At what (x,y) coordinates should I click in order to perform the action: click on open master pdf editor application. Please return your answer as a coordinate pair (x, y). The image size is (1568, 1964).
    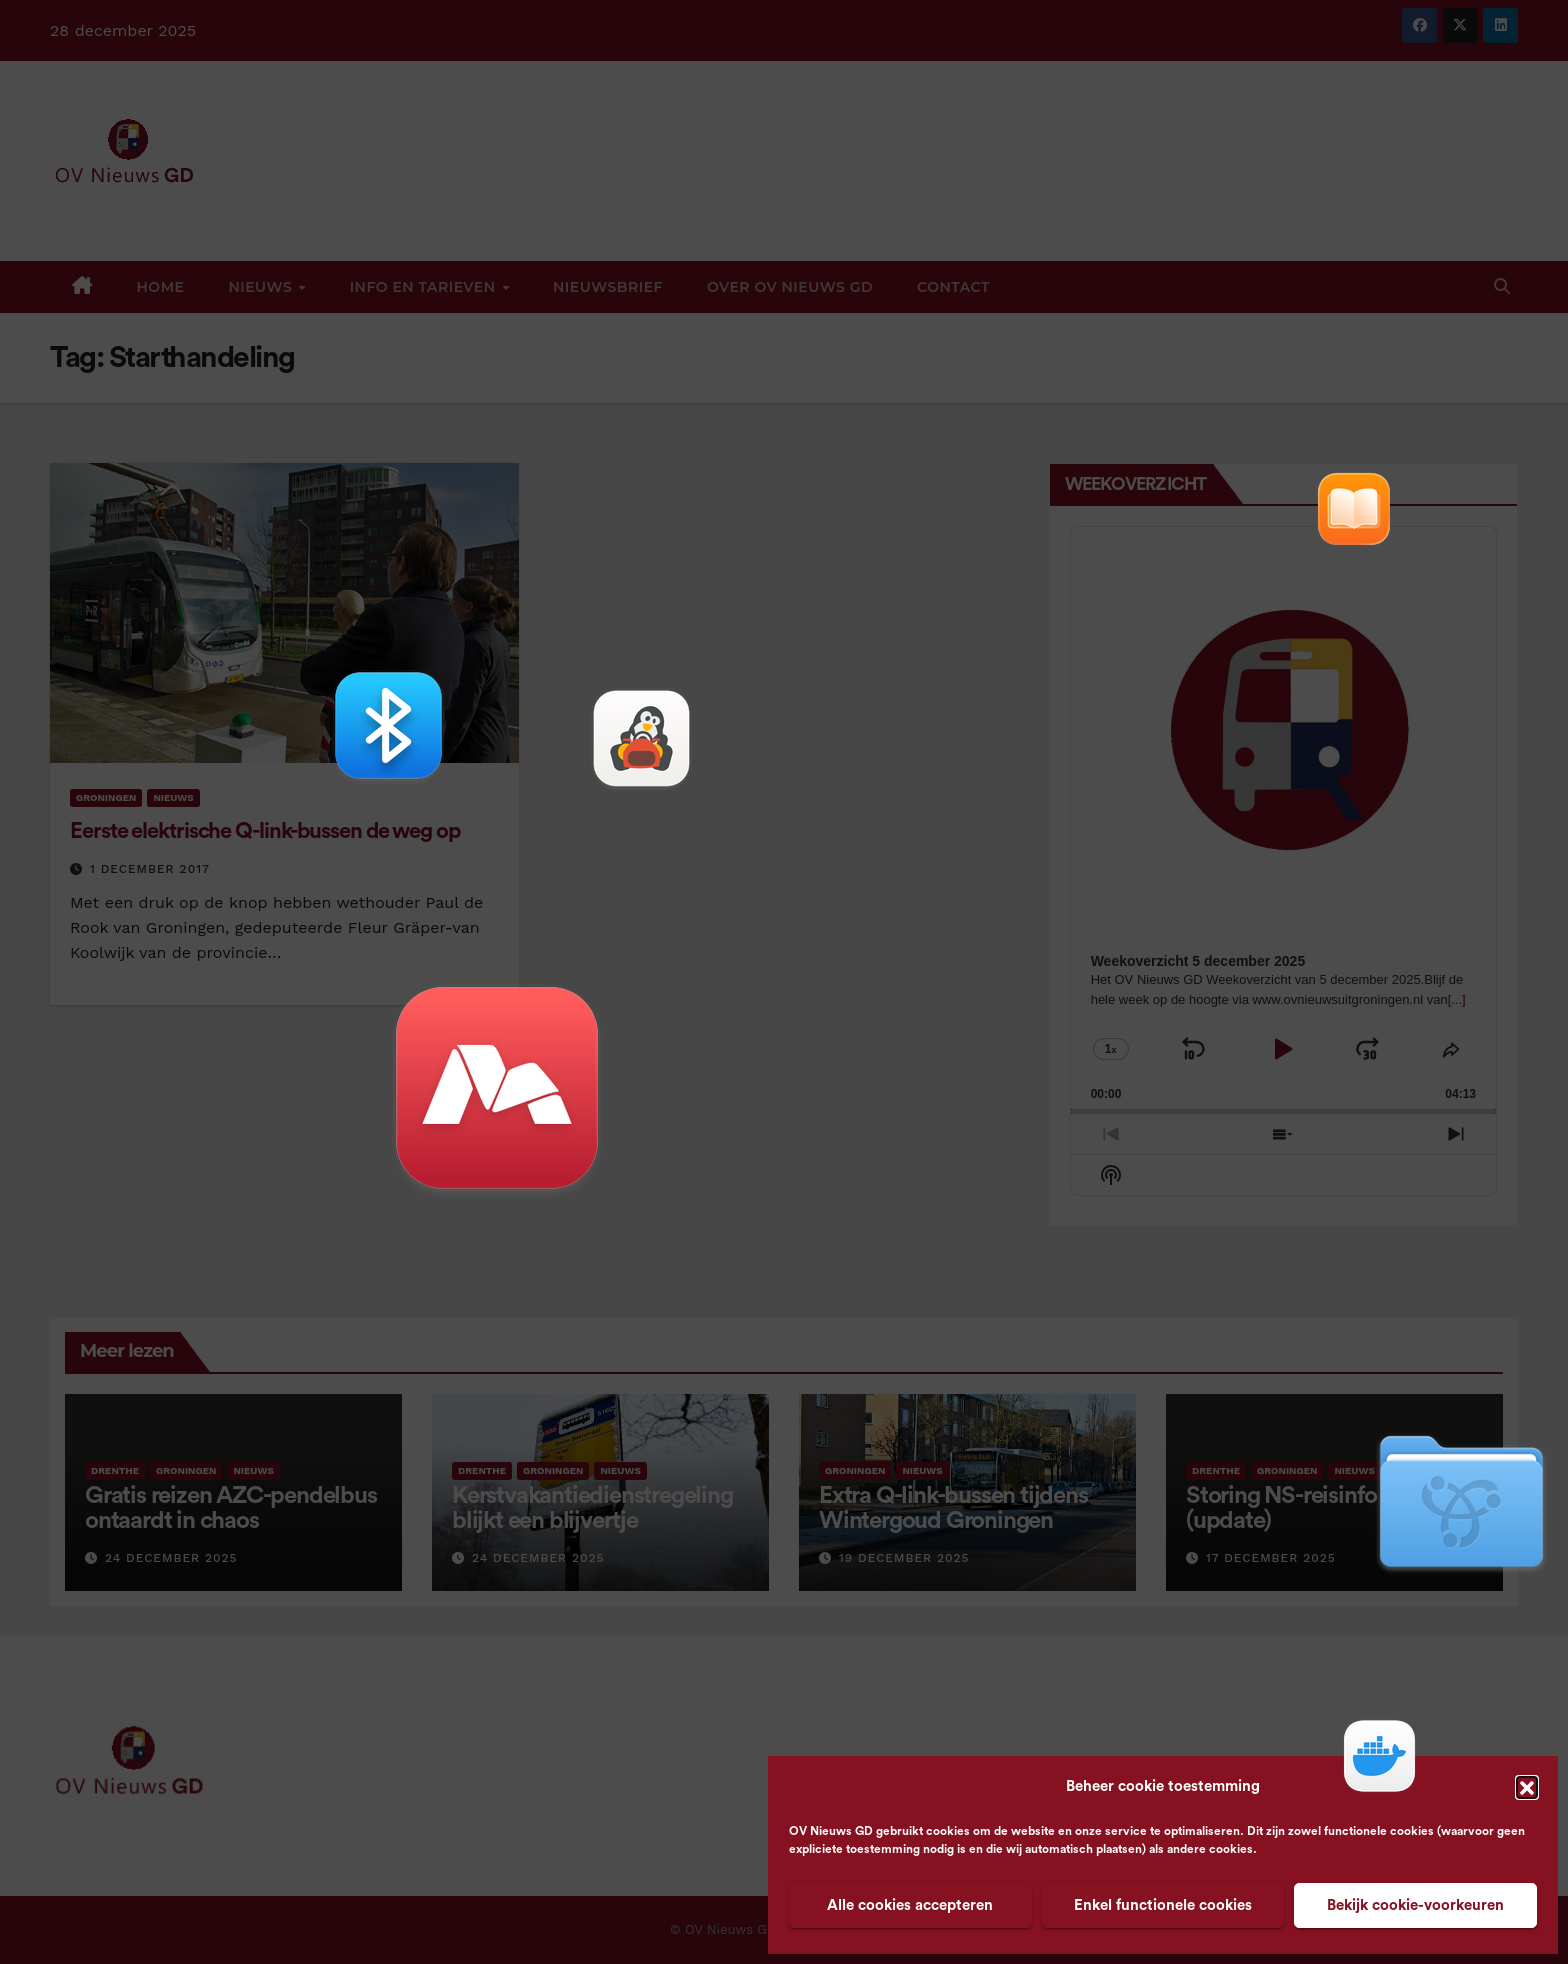
    Looking at the image, I should click on (497, 1088).